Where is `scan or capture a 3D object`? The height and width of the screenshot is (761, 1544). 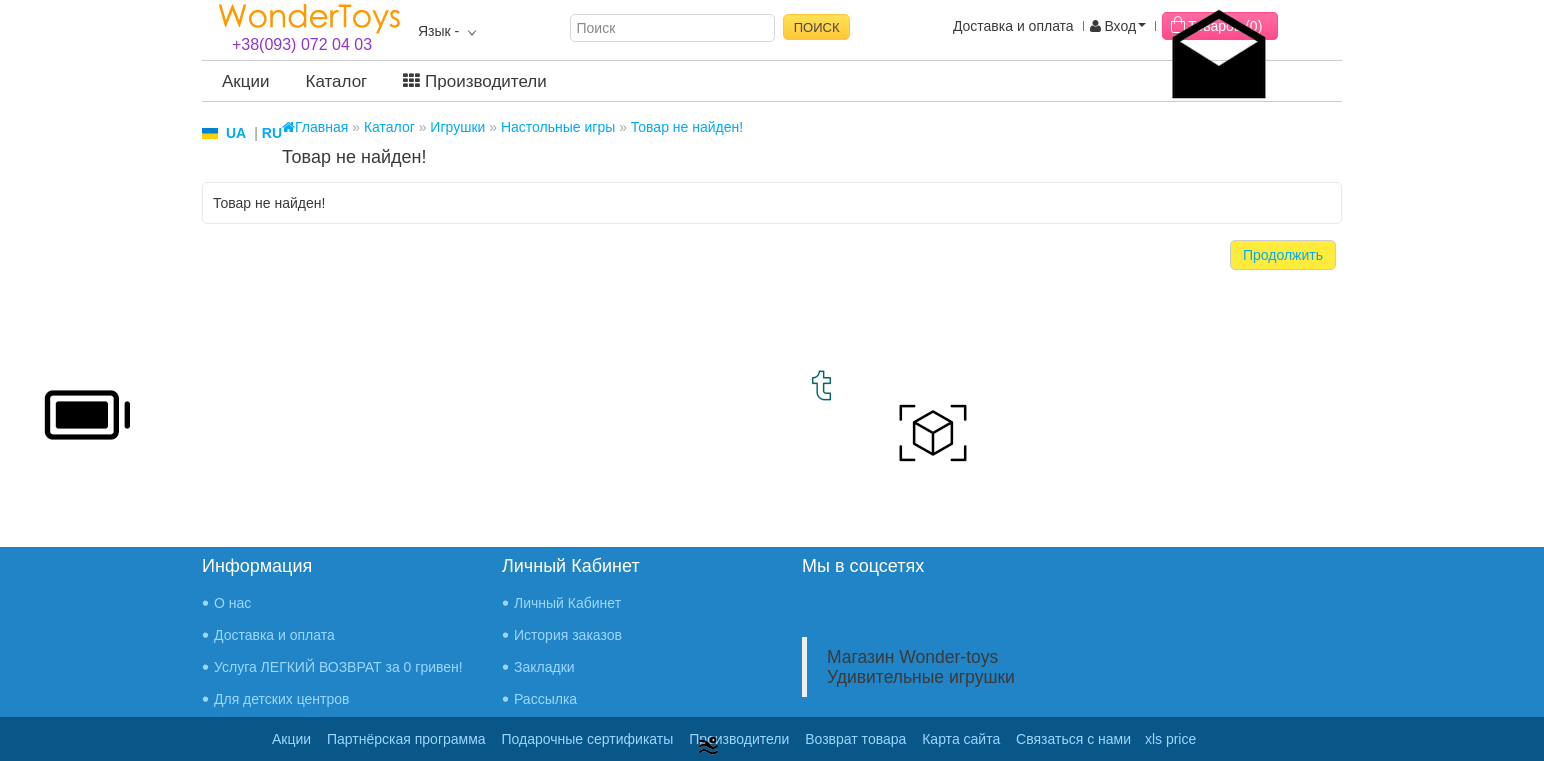
scan or capture a 3D object is located at coordinates (933, 433).